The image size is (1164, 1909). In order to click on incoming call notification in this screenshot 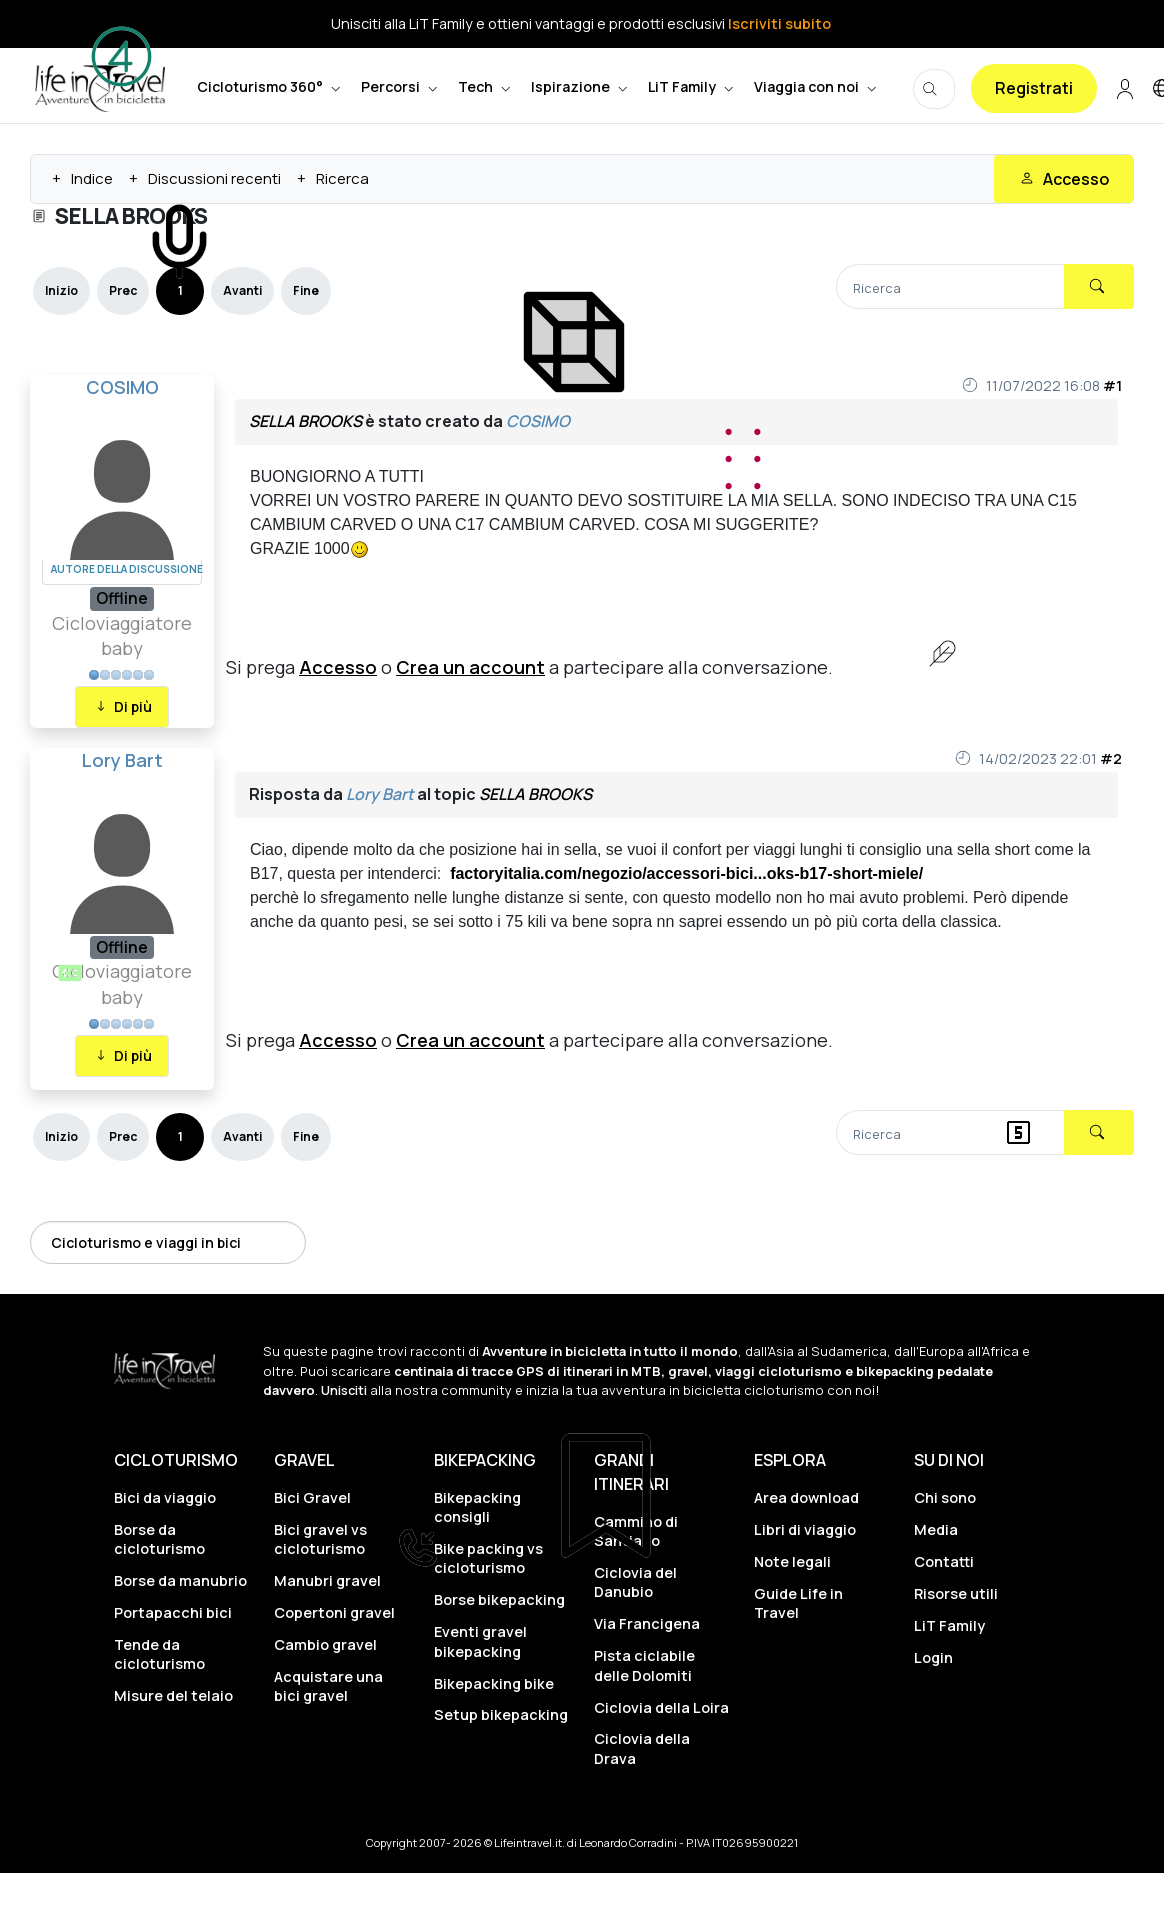, I will do `click(419, 1547)`.